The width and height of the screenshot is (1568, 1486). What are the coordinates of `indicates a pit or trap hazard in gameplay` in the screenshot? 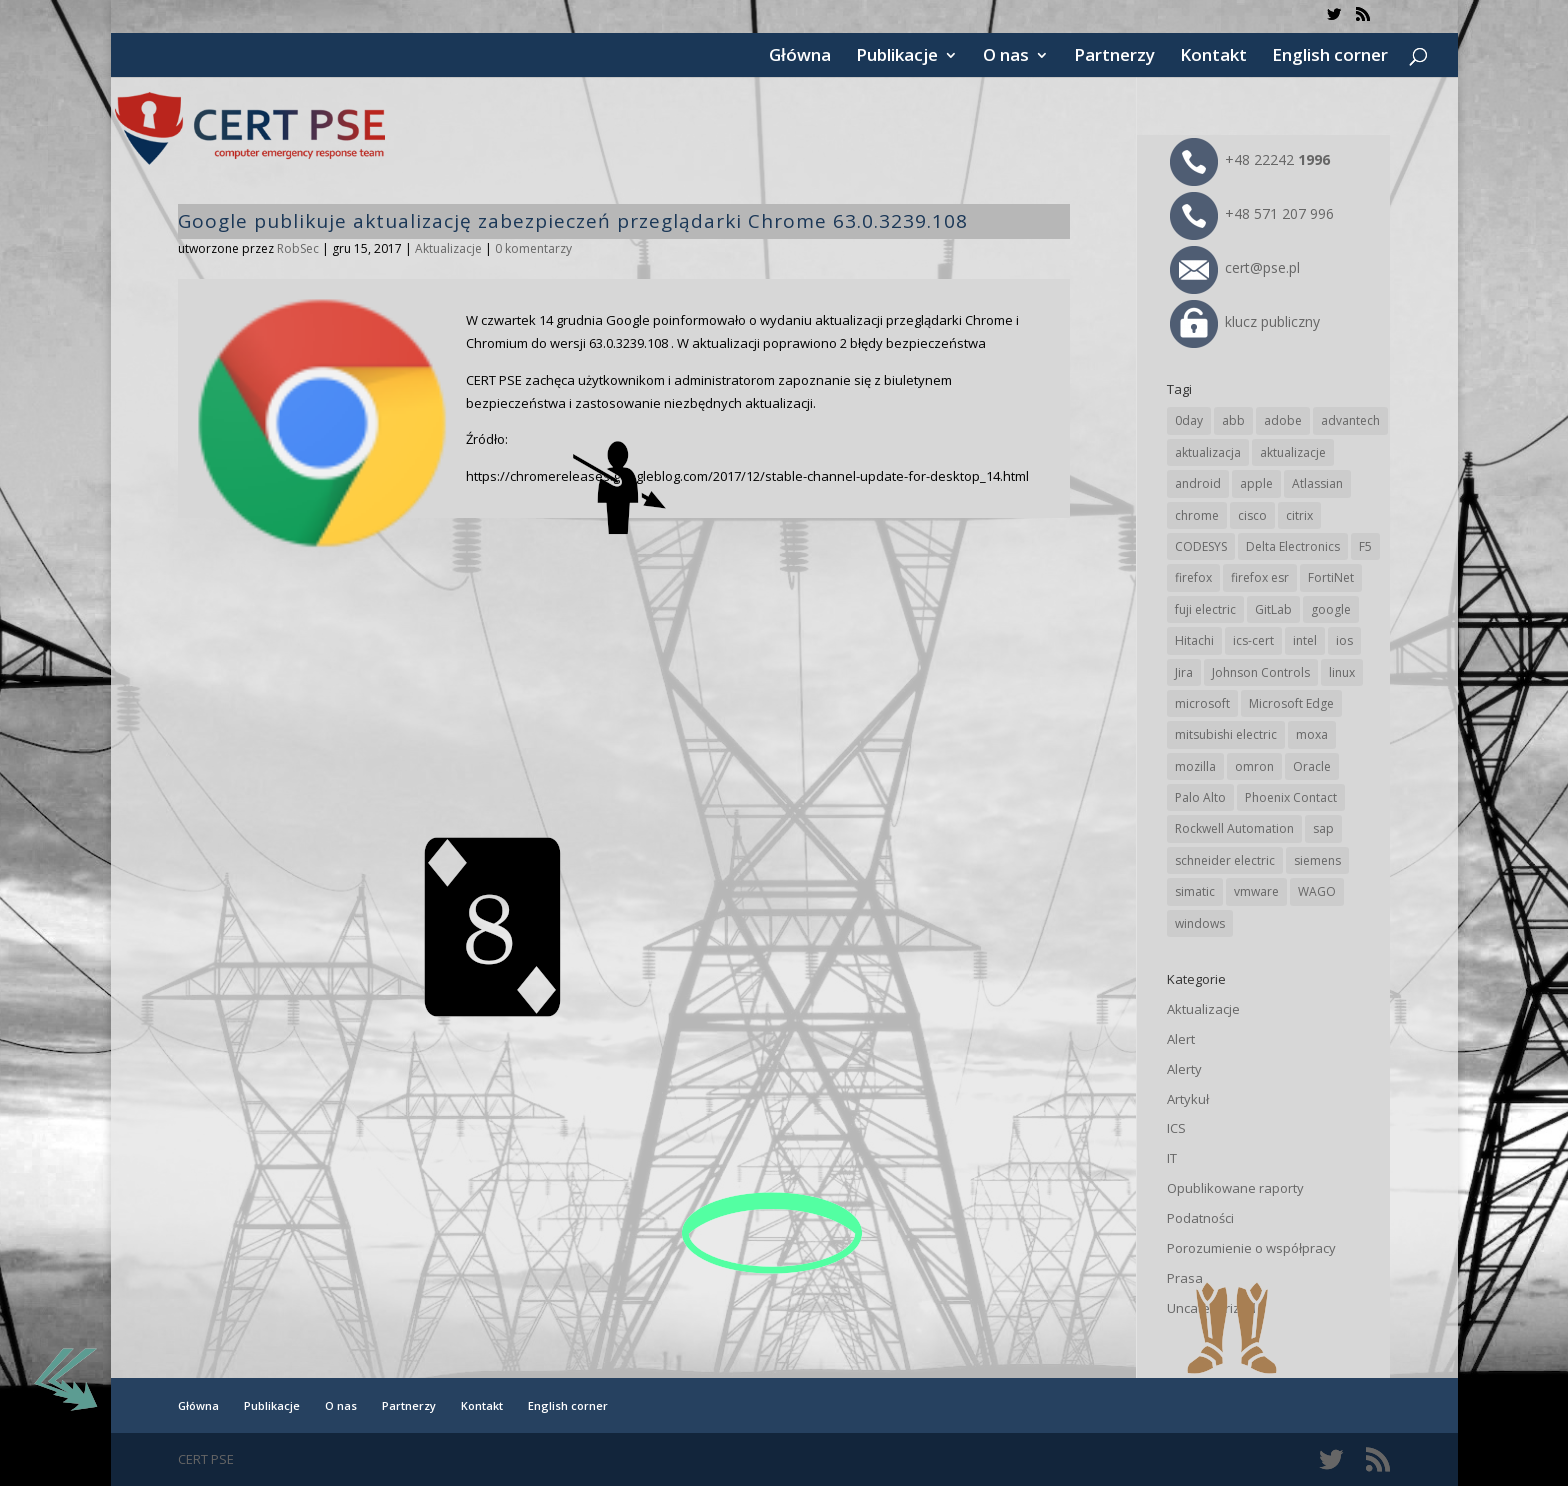 It's located at (772, 1233).